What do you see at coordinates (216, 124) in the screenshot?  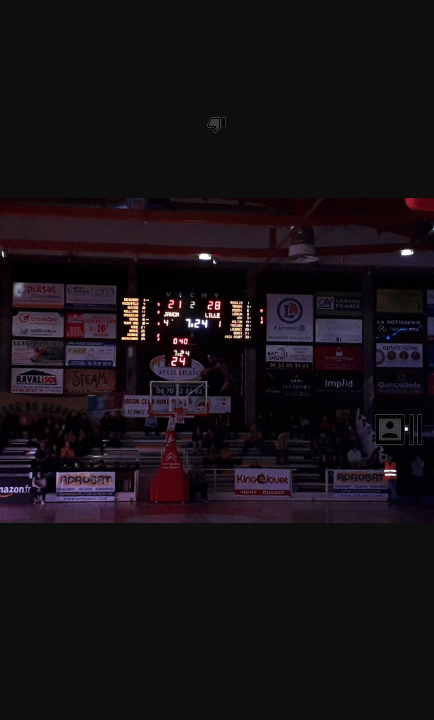 I see `dislike or downvote content` at bounding box center [216, 124].